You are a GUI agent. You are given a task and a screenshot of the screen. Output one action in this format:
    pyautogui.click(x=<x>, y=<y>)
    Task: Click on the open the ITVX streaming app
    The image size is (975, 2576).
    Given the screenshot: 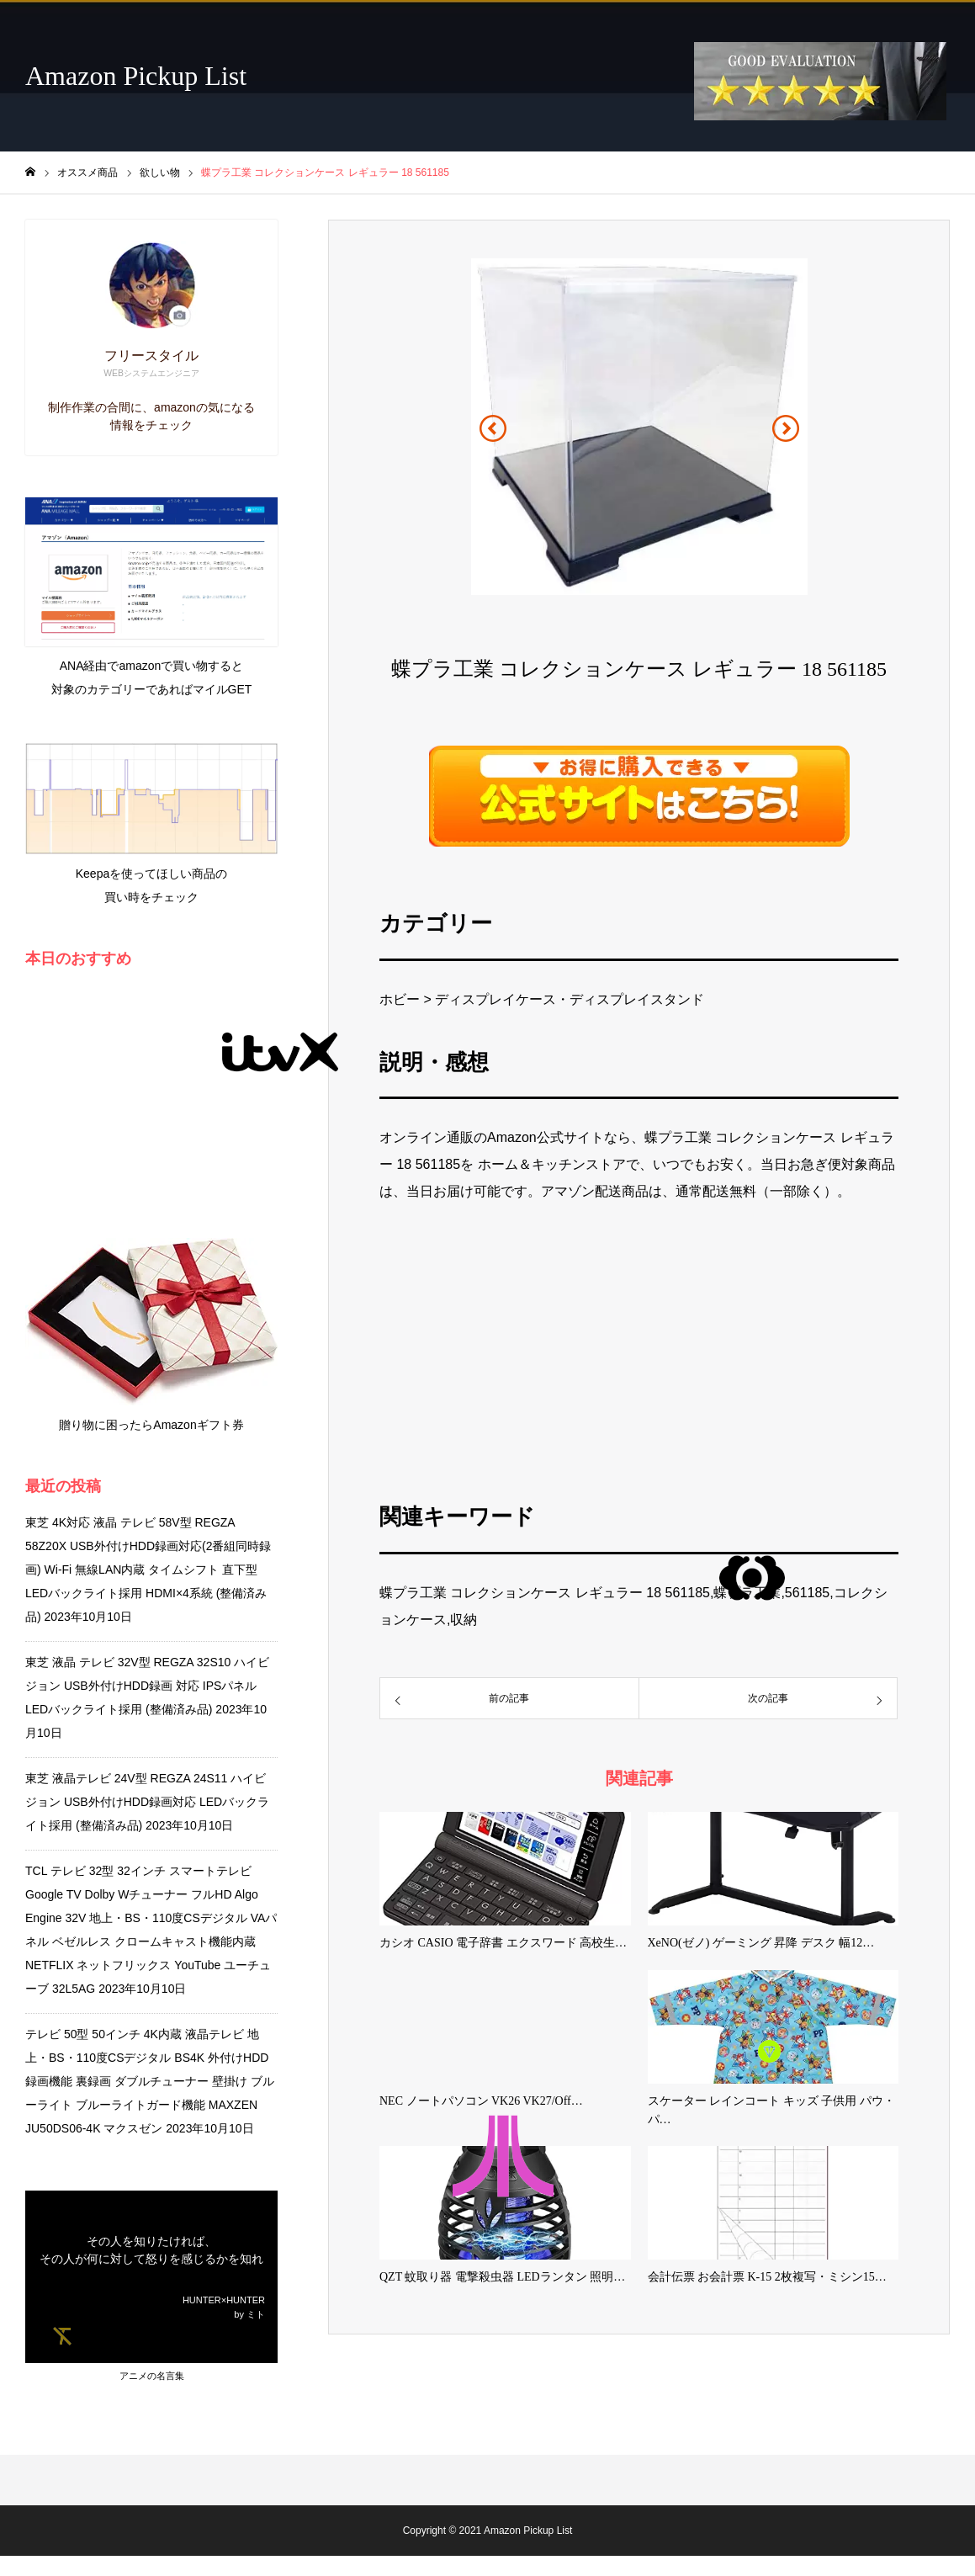 What is the action you would take?
    pyautogui.click(x=280, y=1052)
    